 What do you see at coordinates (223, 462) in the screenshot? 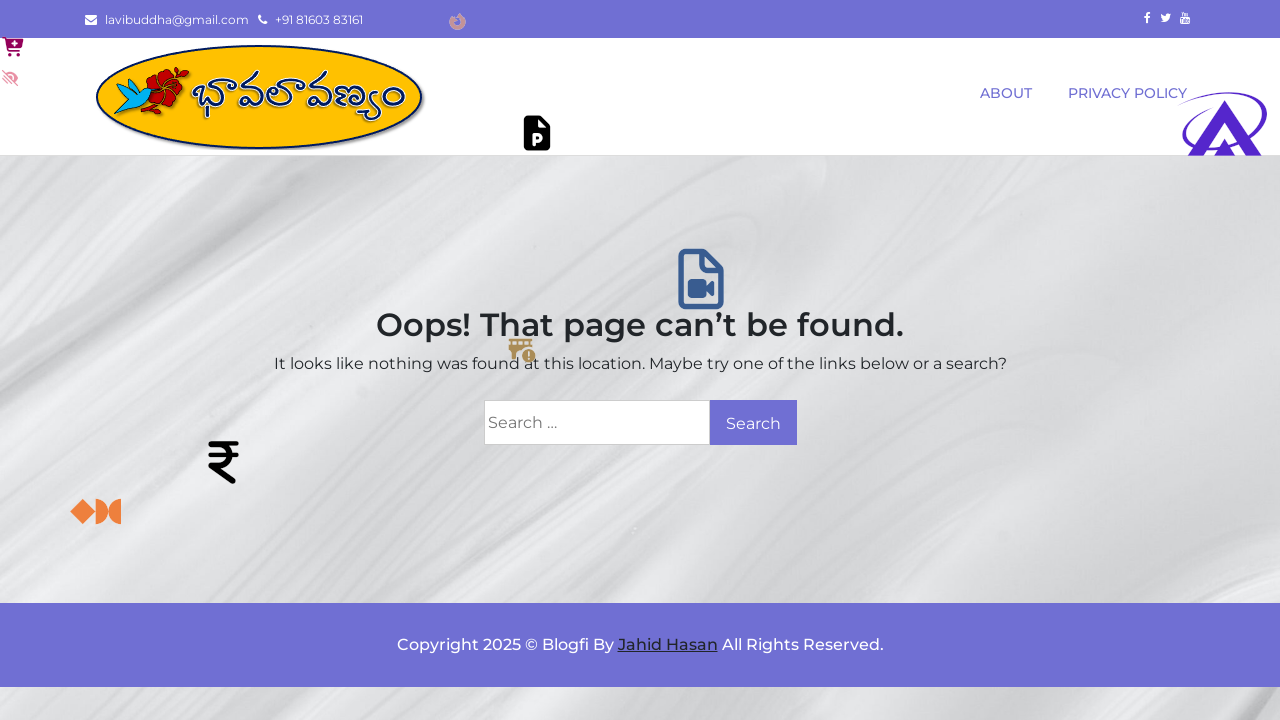
I see `view price in indian rupees` at bounding box center [223, 462].